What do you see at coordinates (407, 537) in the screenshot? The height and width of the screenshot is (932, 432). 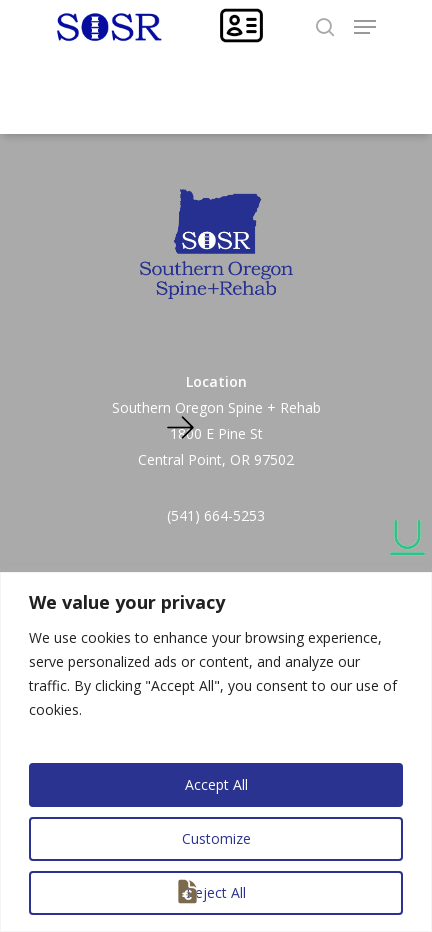 I see `apply underline formatting to selected text` at bounding box center [407, 537].